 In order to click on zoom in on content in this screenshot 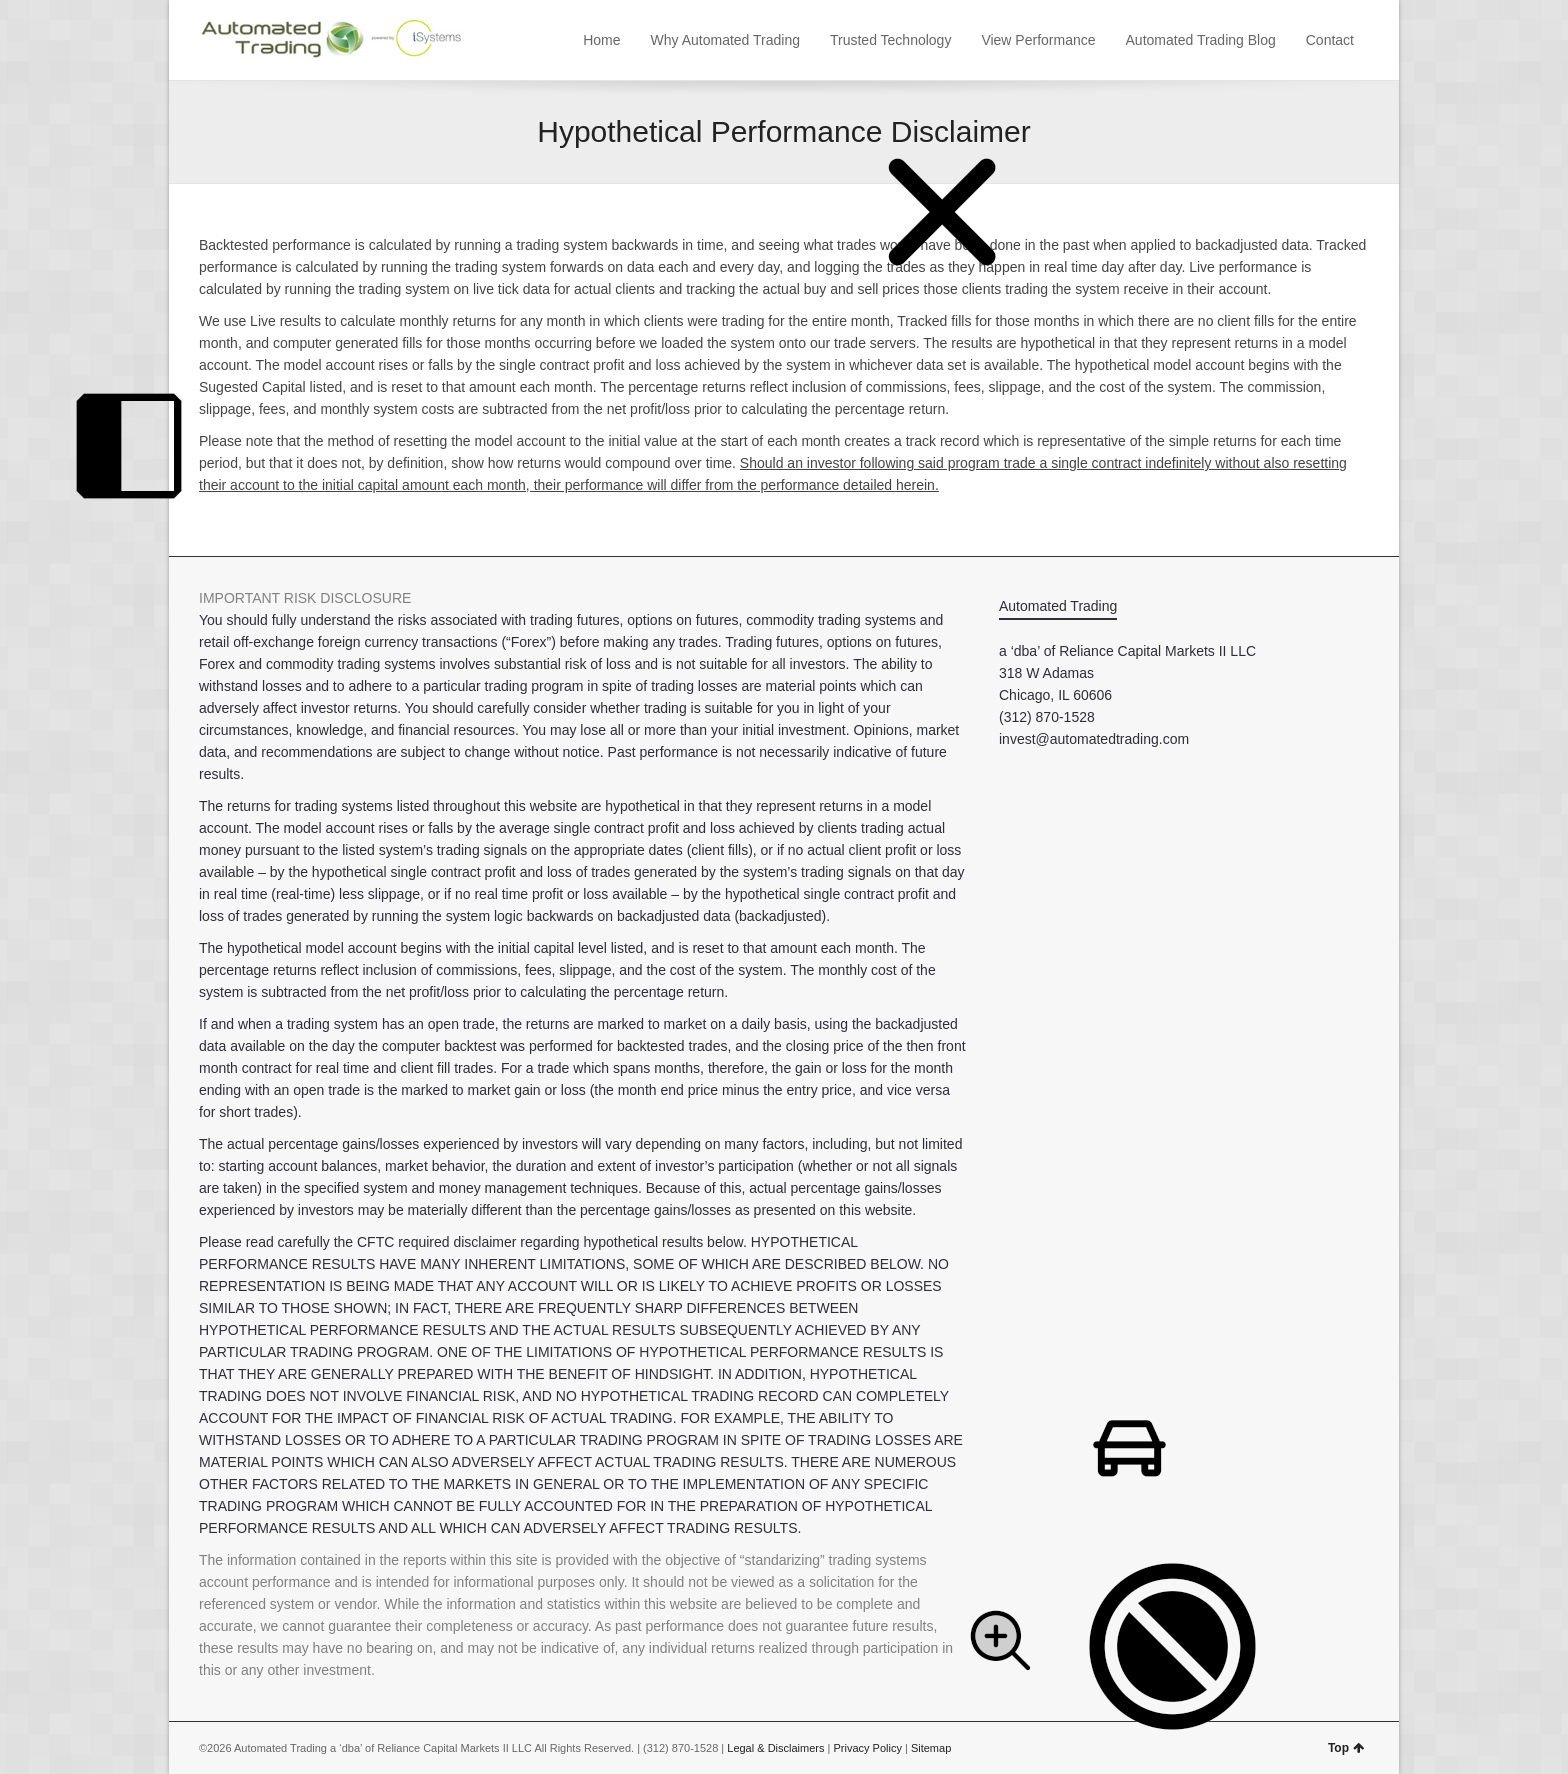, I will do `click(1000, 1640)`.